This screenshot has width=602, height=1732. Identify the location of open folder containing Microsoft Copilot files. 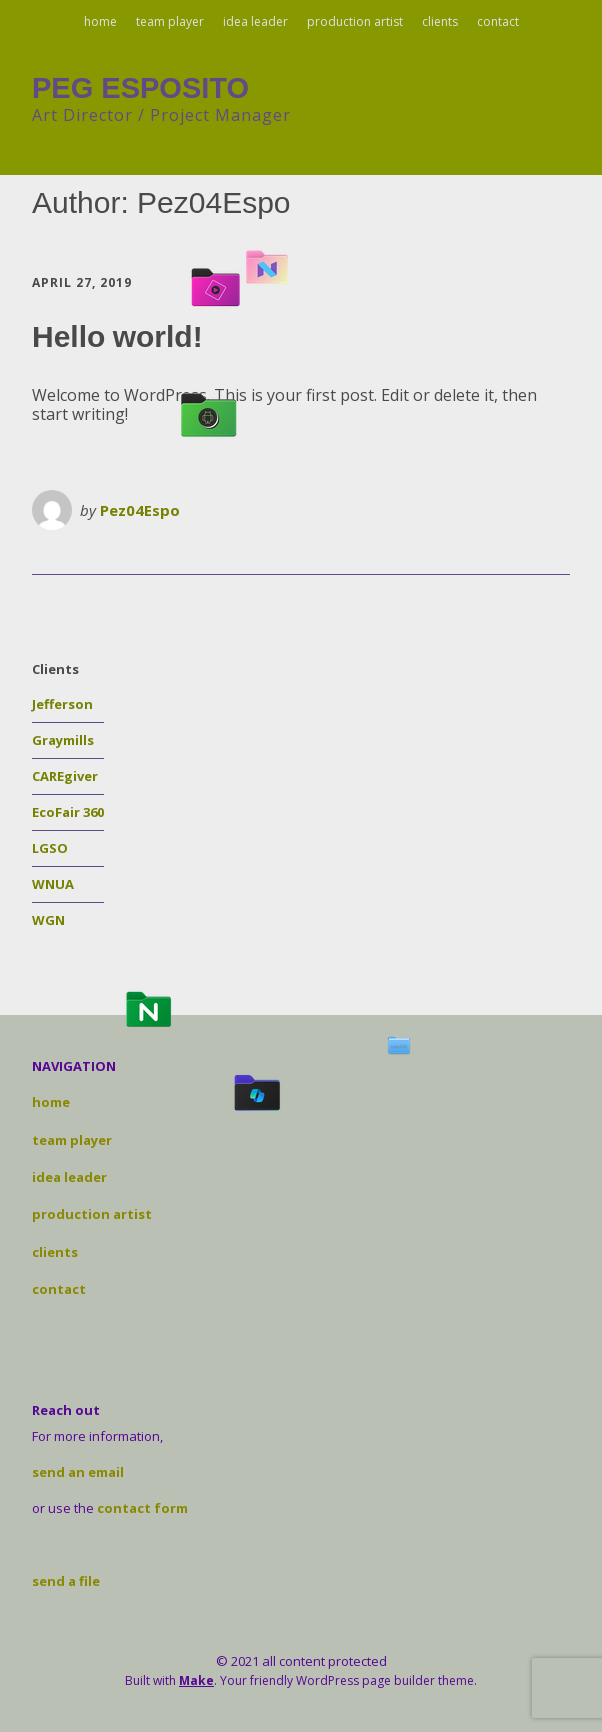
(257, 1094).